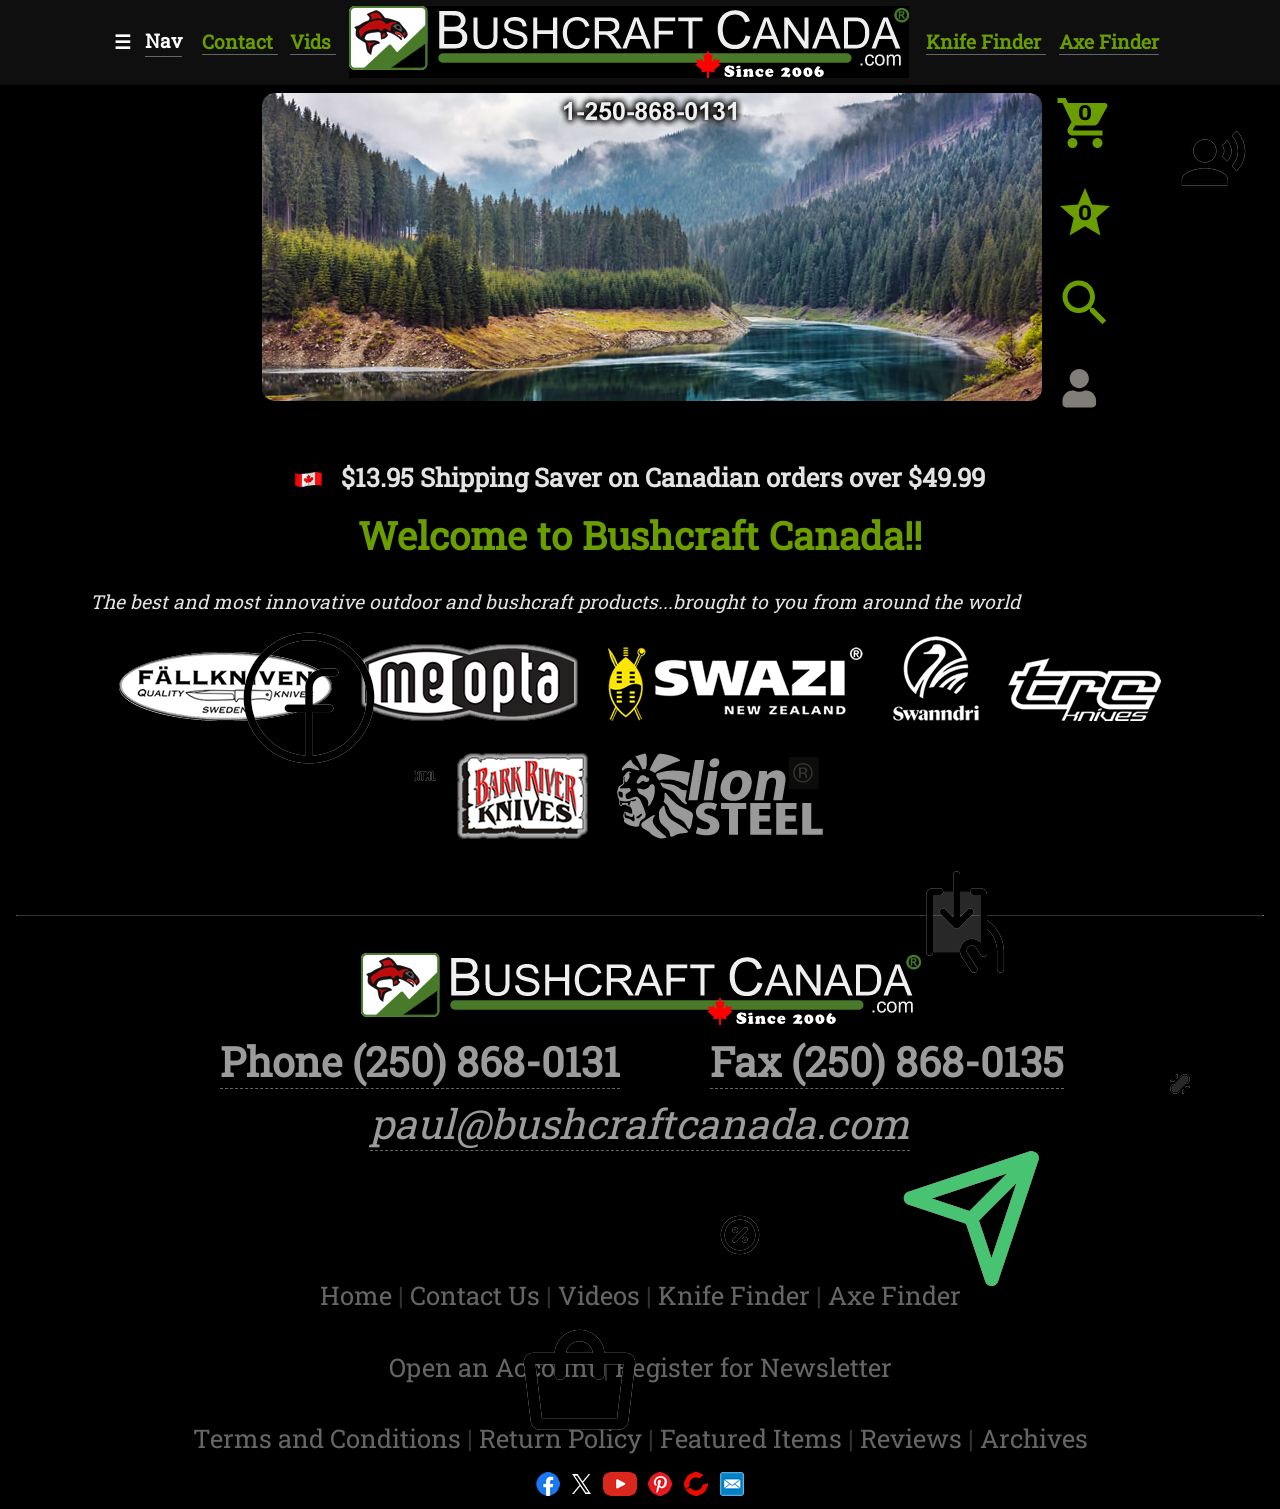  What do you see at coordinates (1213, 159) in the screenshot?
I see `activate voice recording or speech input` at bounding box center [1213, 159].